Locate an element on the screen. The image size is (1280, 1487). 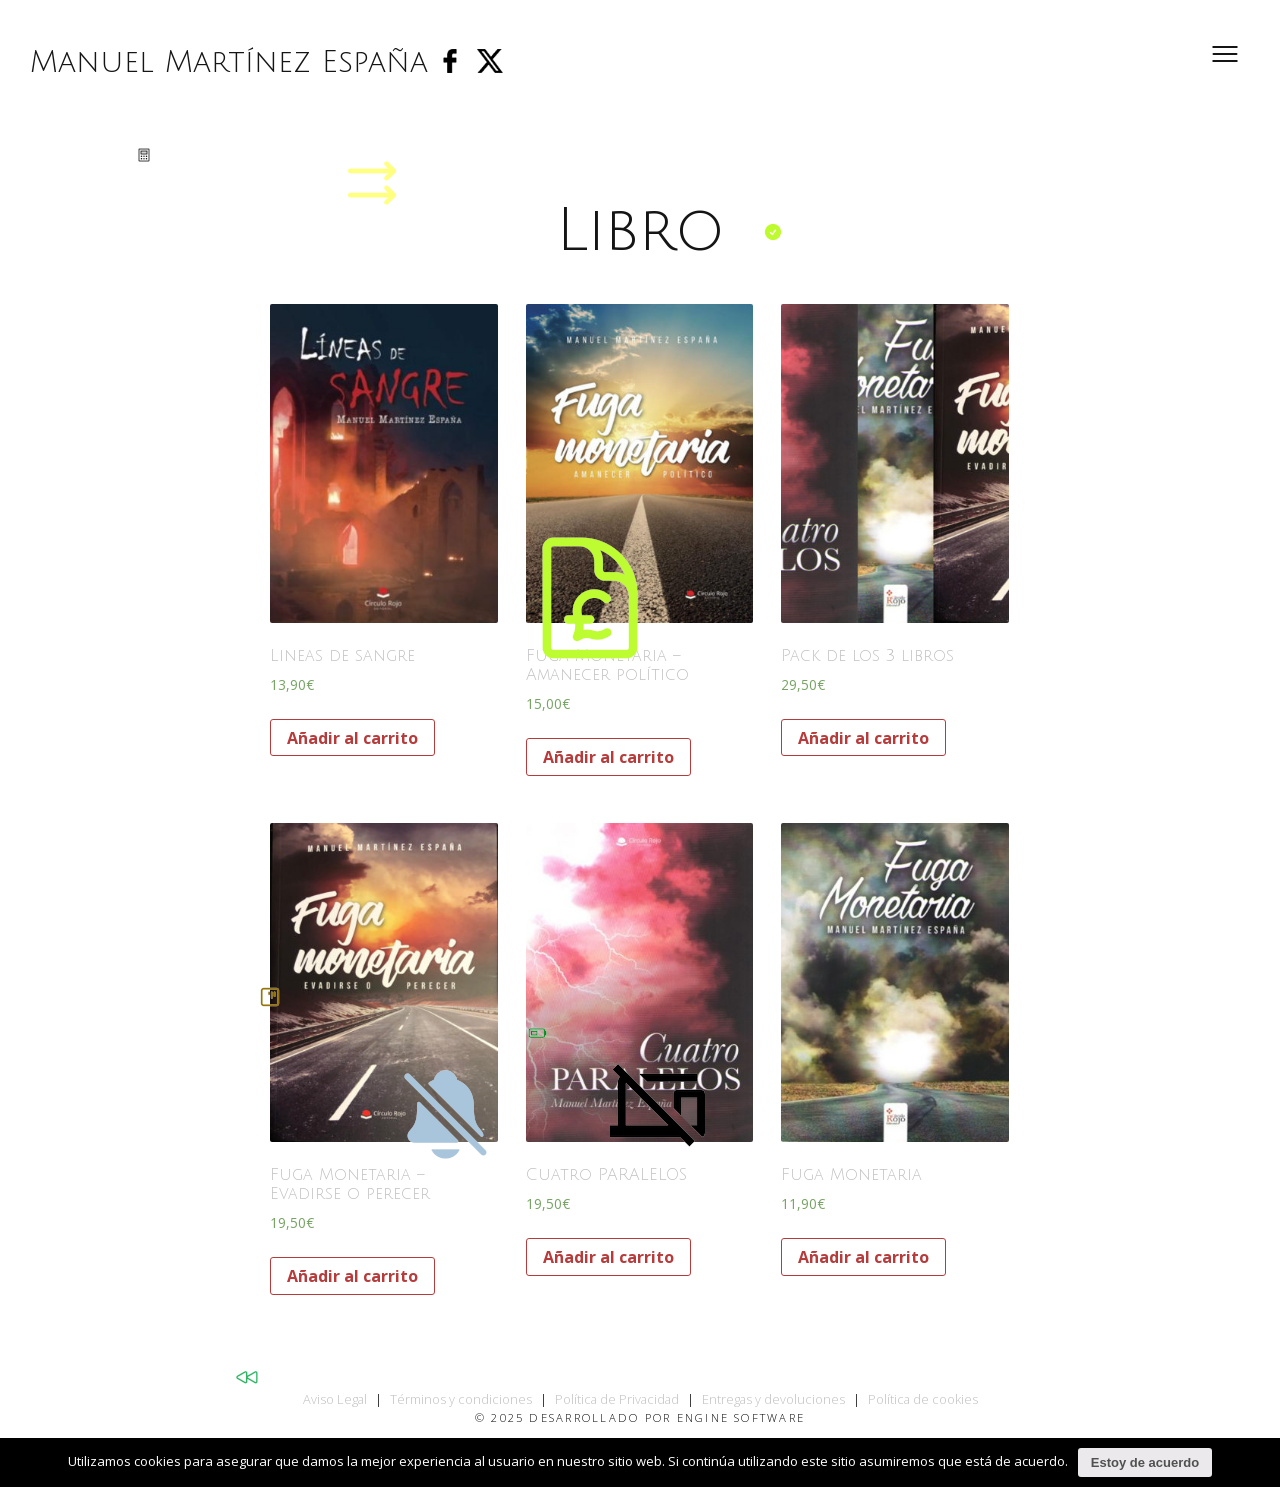
indicates battery at 50% charge level is located at coordinates (537, 1032).